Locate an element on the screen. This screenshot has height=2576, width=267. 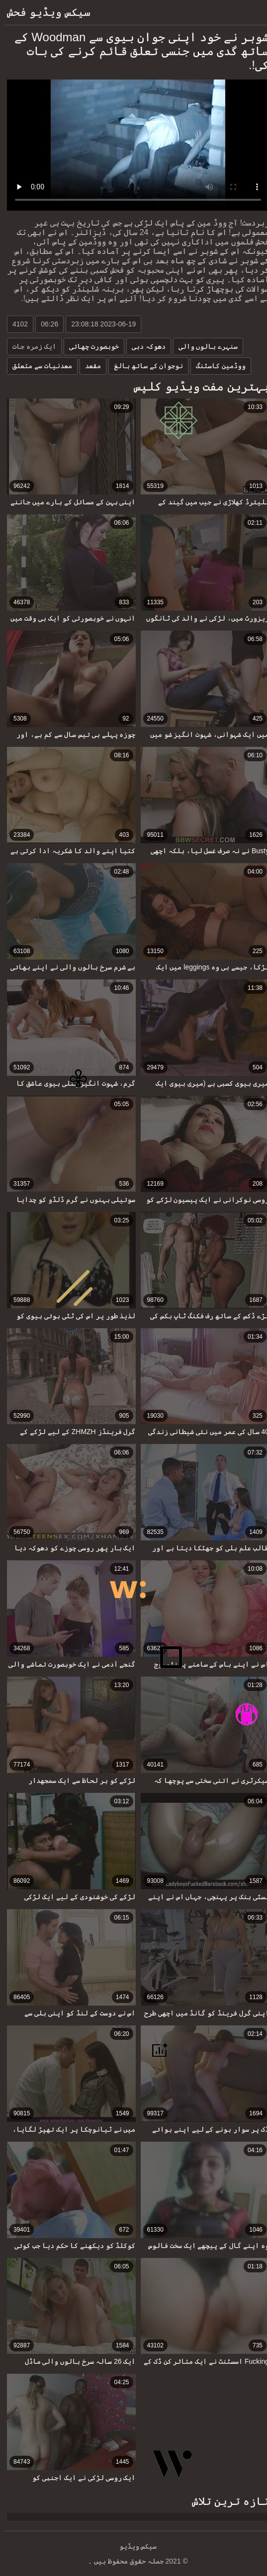
CentOS Linux distribution logo is located at coordinates (178, 420).